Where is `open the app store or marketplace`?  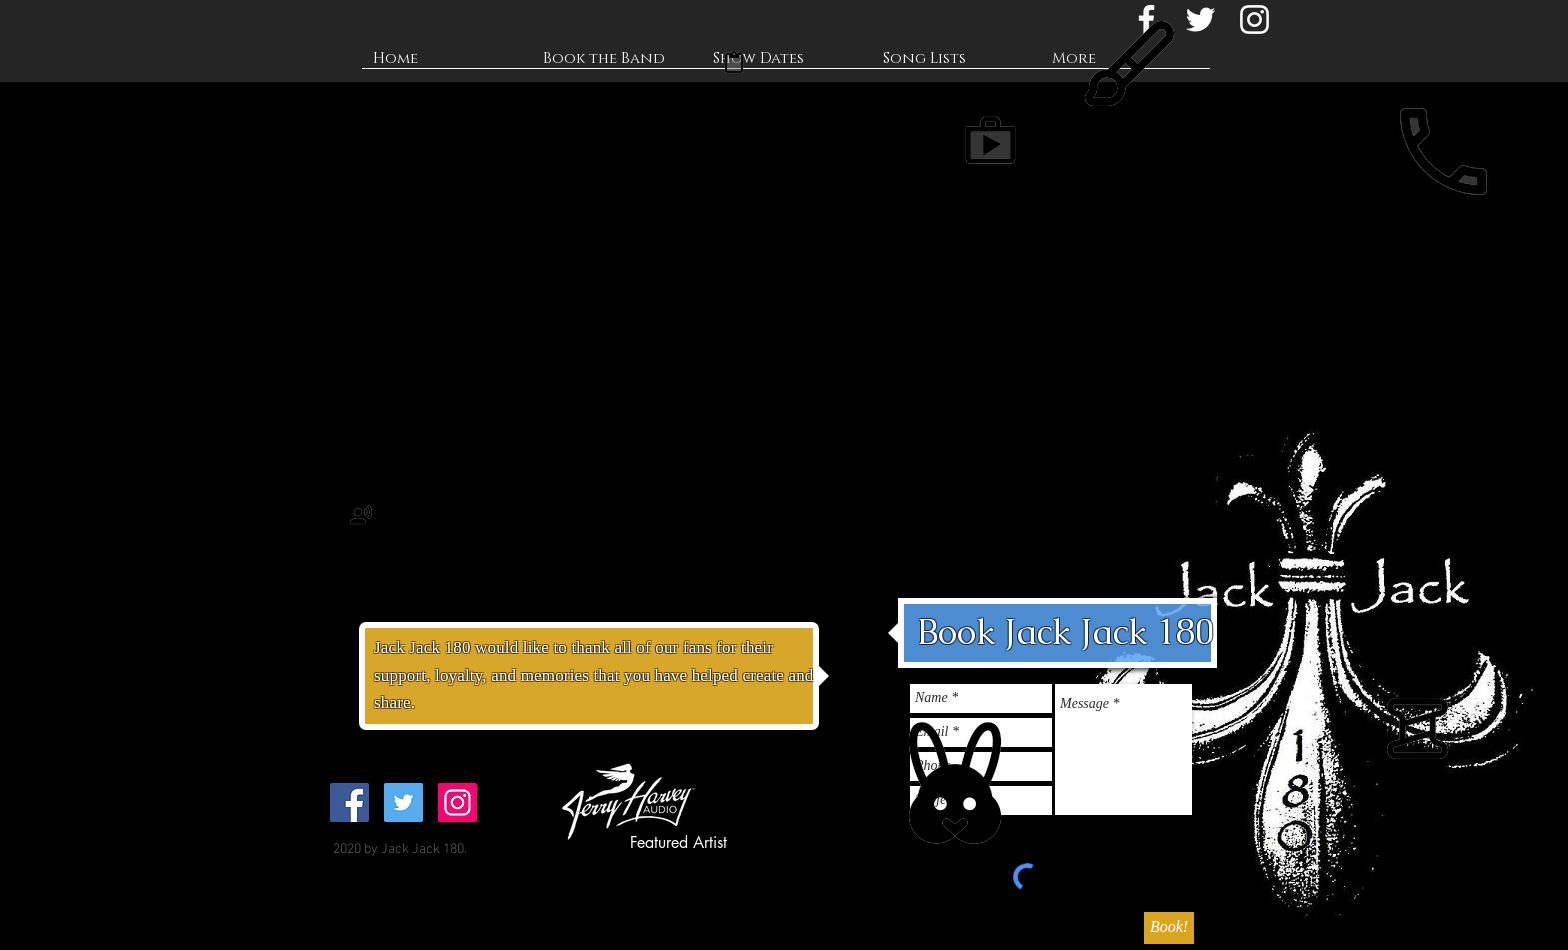 open the app store or marketplace is located at coordinates (990, 141).